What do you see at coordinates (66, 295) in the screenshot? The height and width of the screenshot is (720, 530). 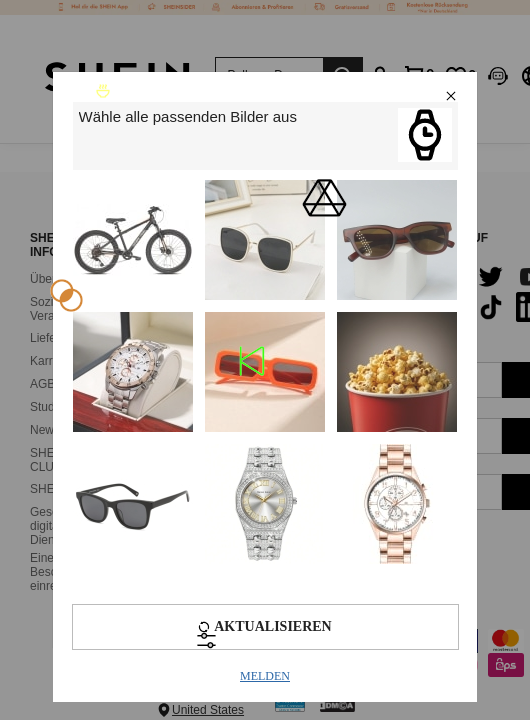 I see `apply intersection operation to selected shapes` at bounding box center [66, 295].